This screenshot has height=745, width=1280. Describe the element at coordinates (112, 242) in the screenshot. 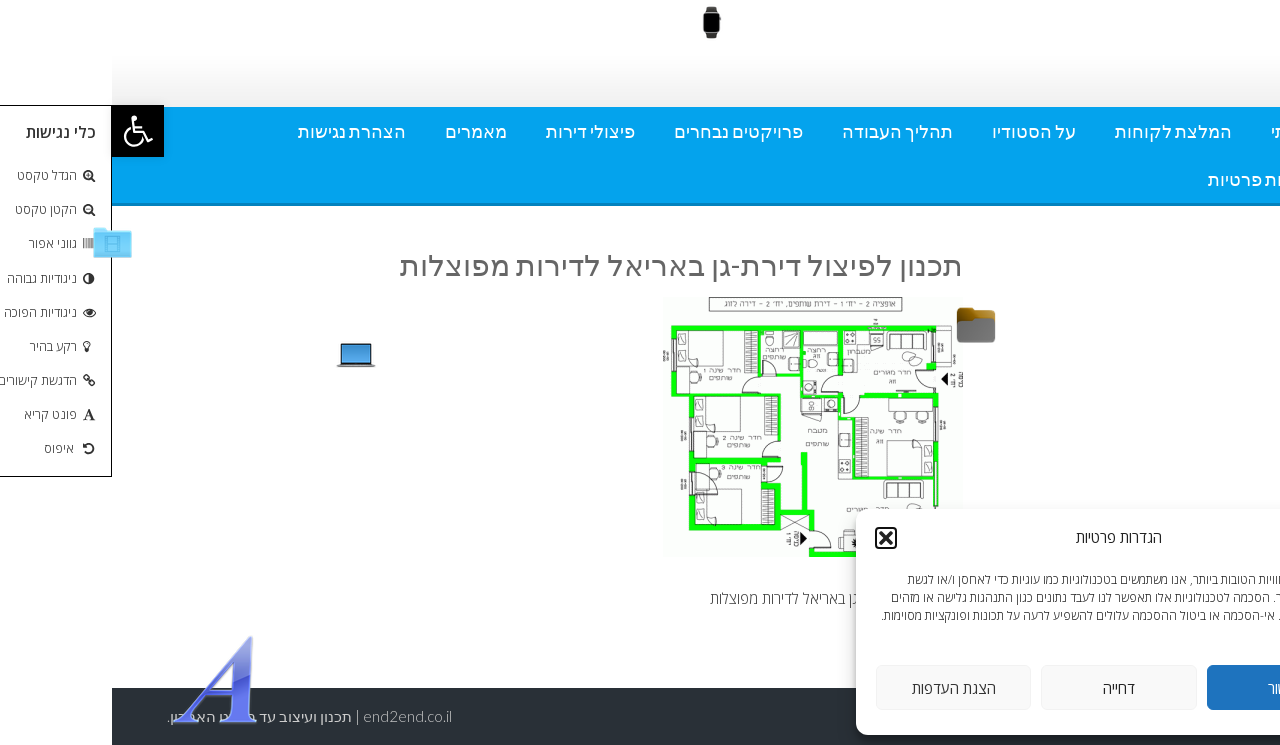

I see `open your movies folder` at that location.